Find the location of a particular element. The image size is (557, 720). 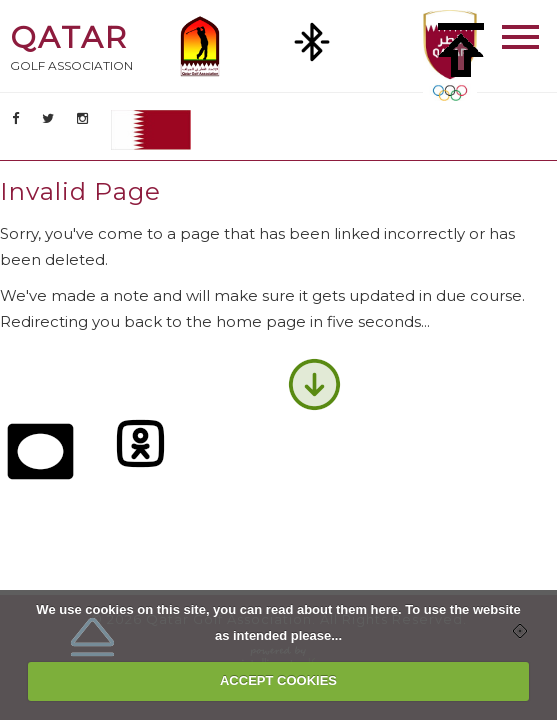

eject media or disc is located at coordinates (92, 639).